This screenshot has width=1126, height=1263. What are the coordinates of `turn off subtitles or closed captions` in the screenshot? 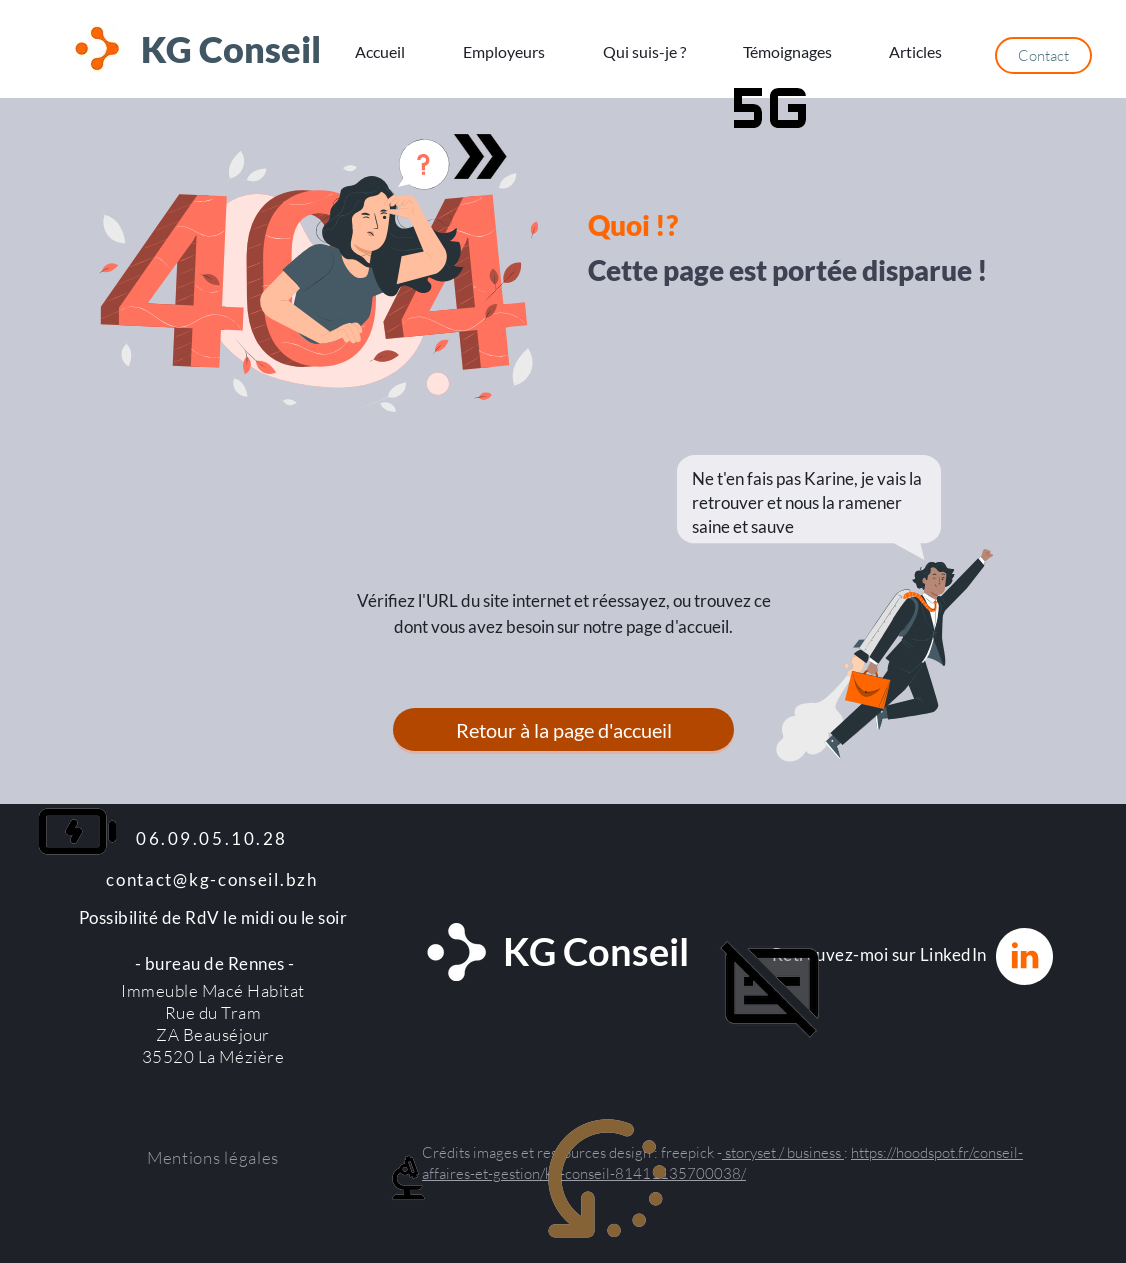 It's located at (772, 986).